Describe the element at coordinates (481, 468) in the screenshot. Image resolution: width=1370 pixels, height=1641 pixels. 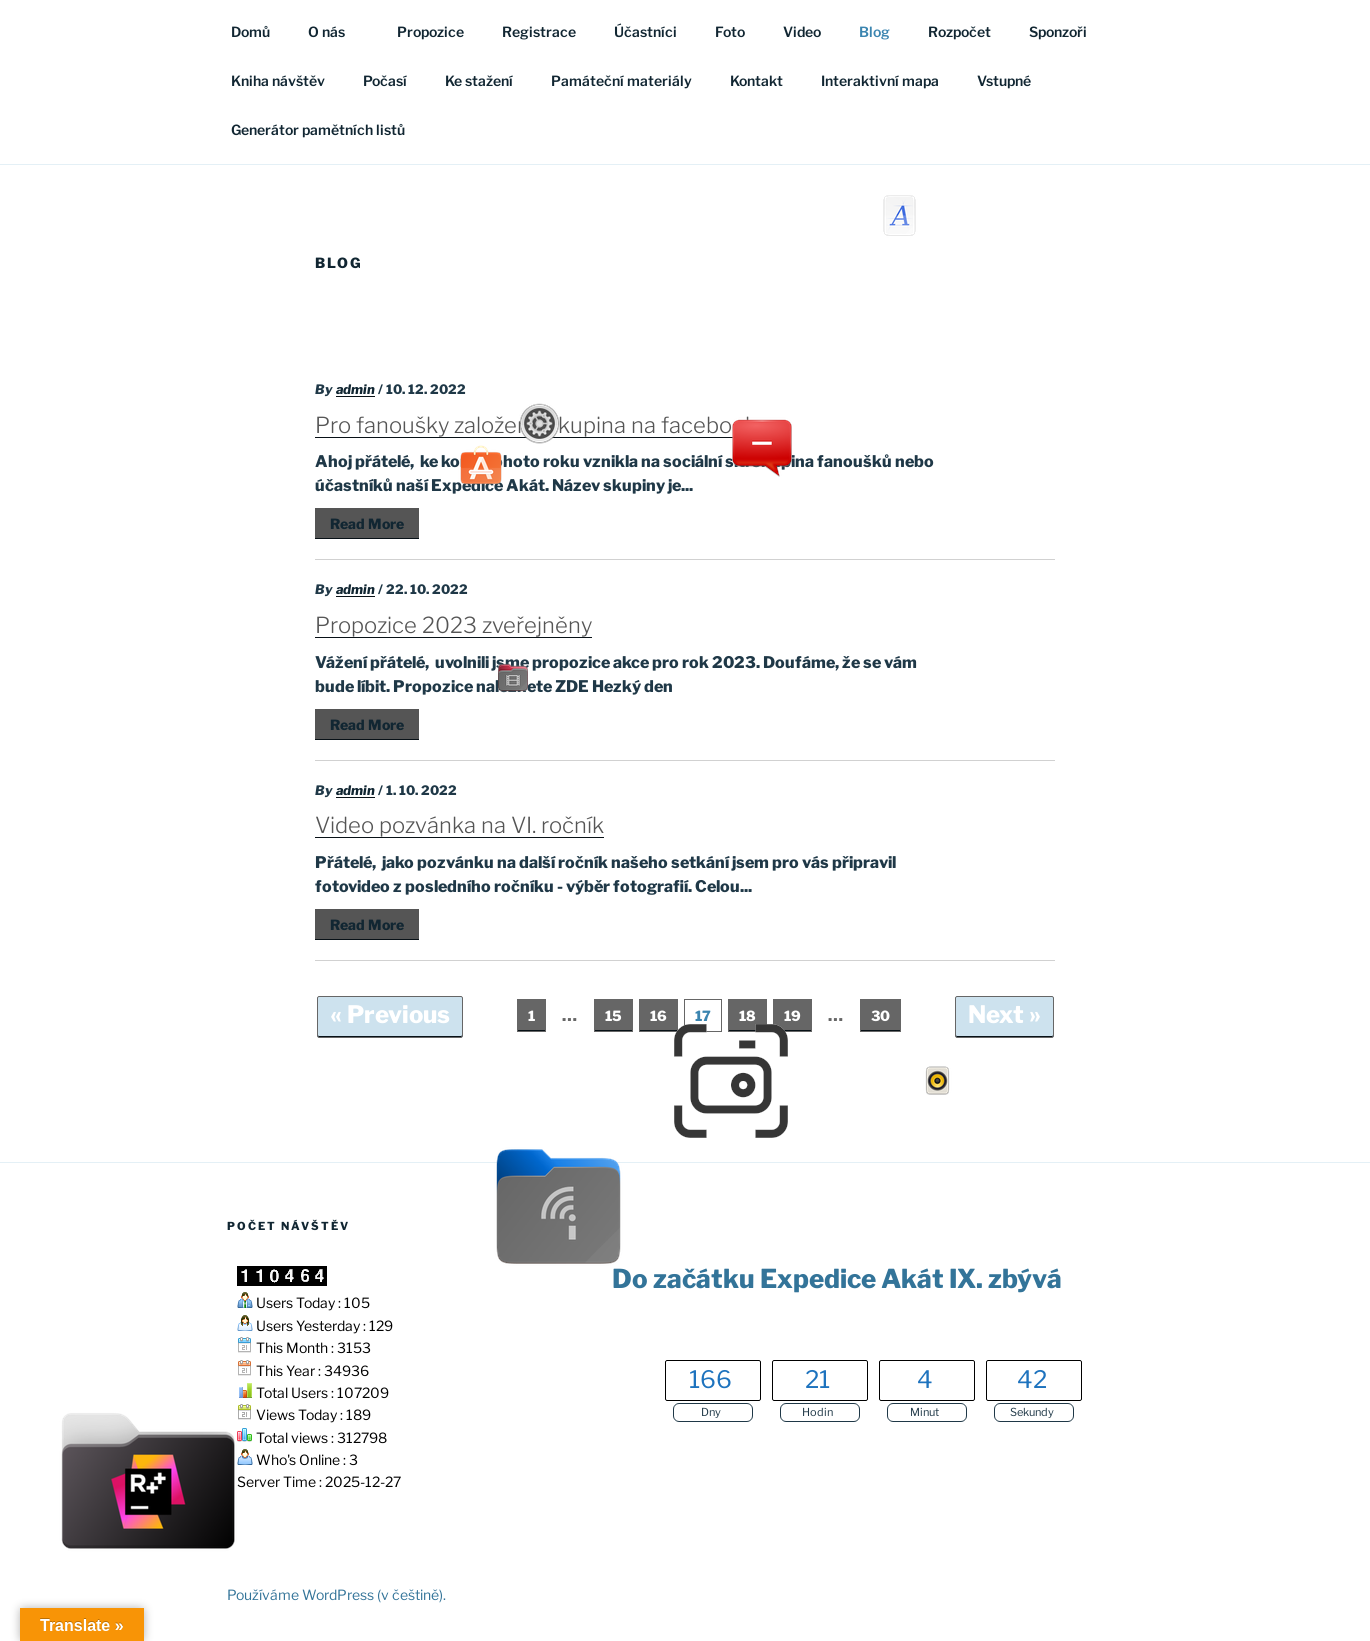
I see `open the software center to browse and install apps` at that location.